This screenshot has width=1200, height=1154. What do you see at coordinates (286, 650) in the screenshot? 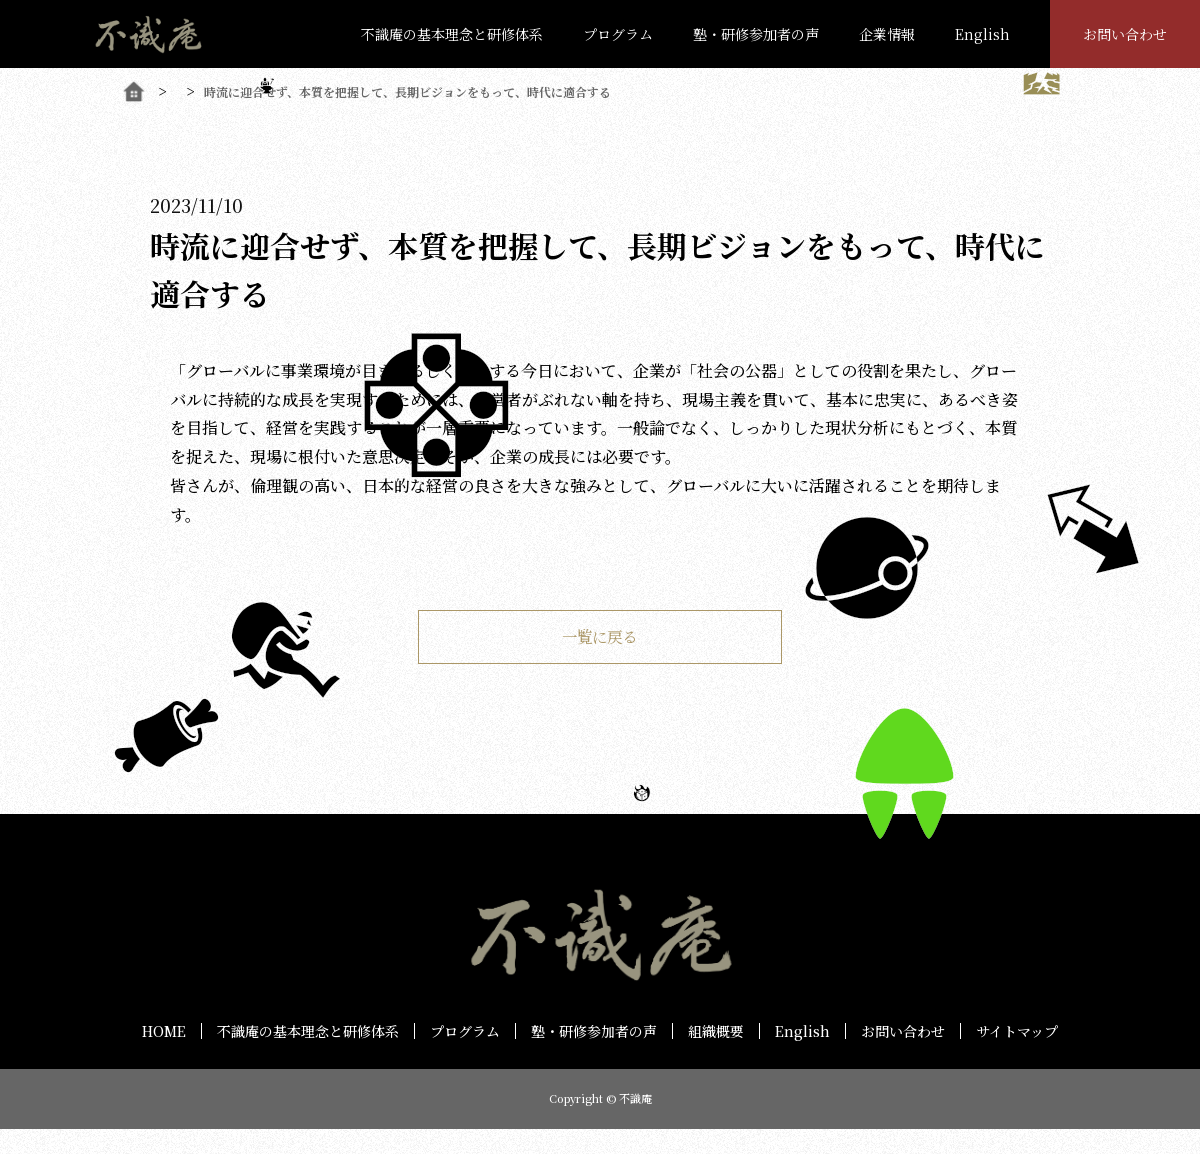
I see `indicates a thief or robbery event in a game` at bounding box center [286, 650].